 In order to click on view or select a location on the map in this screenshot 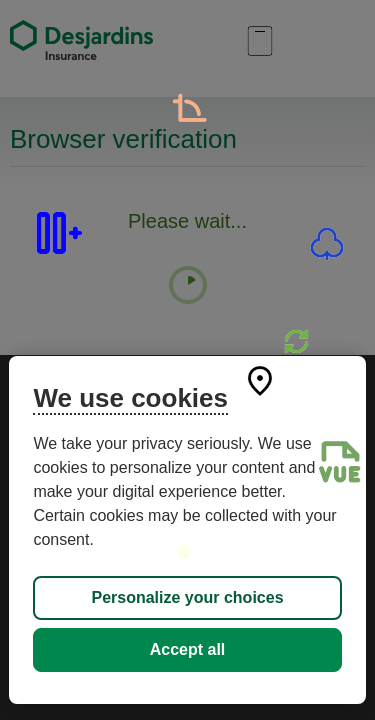, I will do `click(260, 381)`.